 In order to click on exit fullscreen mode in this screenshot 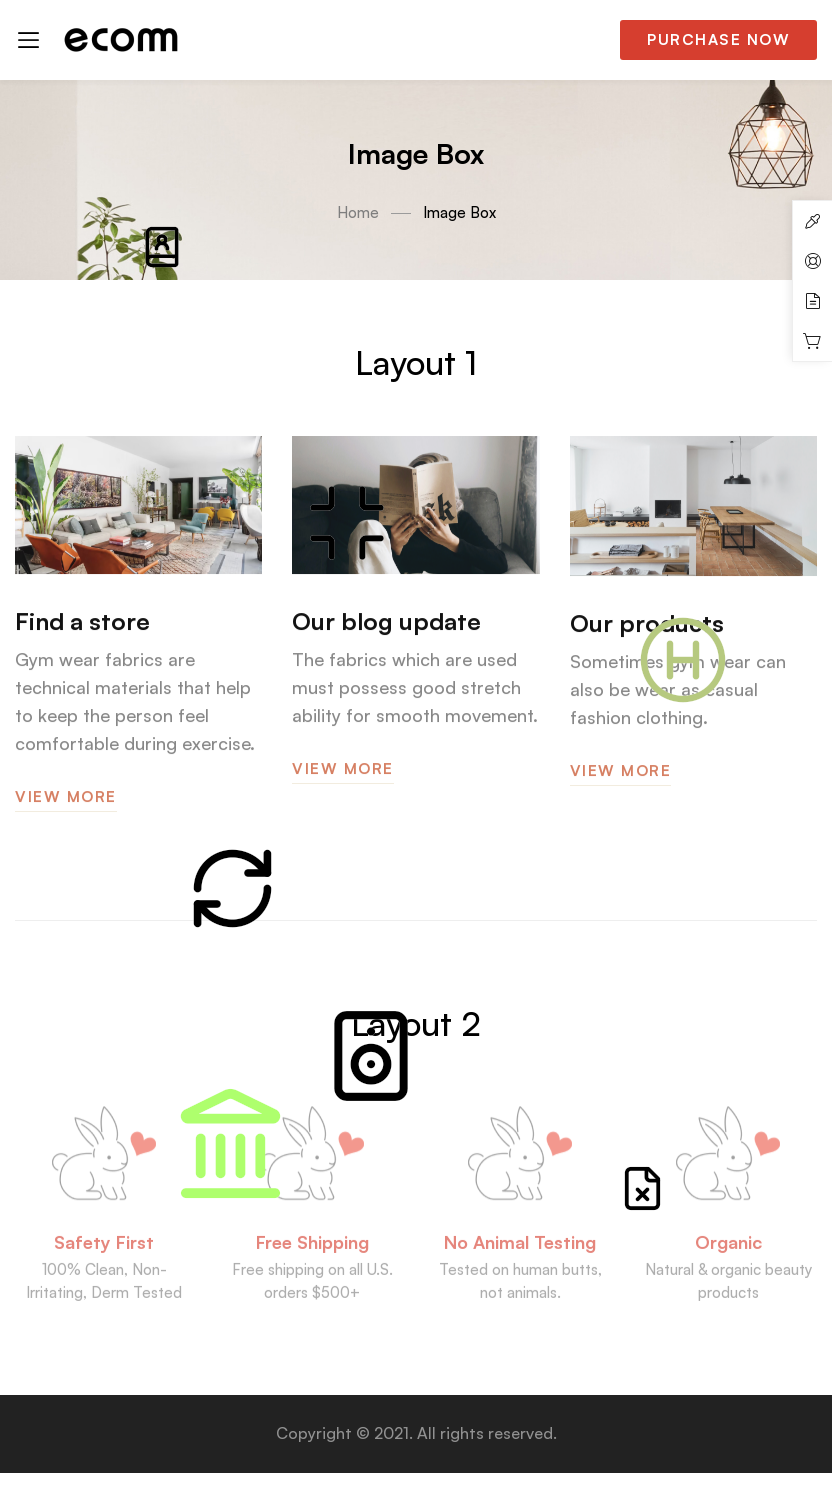, I will do `click(347, 523)`.